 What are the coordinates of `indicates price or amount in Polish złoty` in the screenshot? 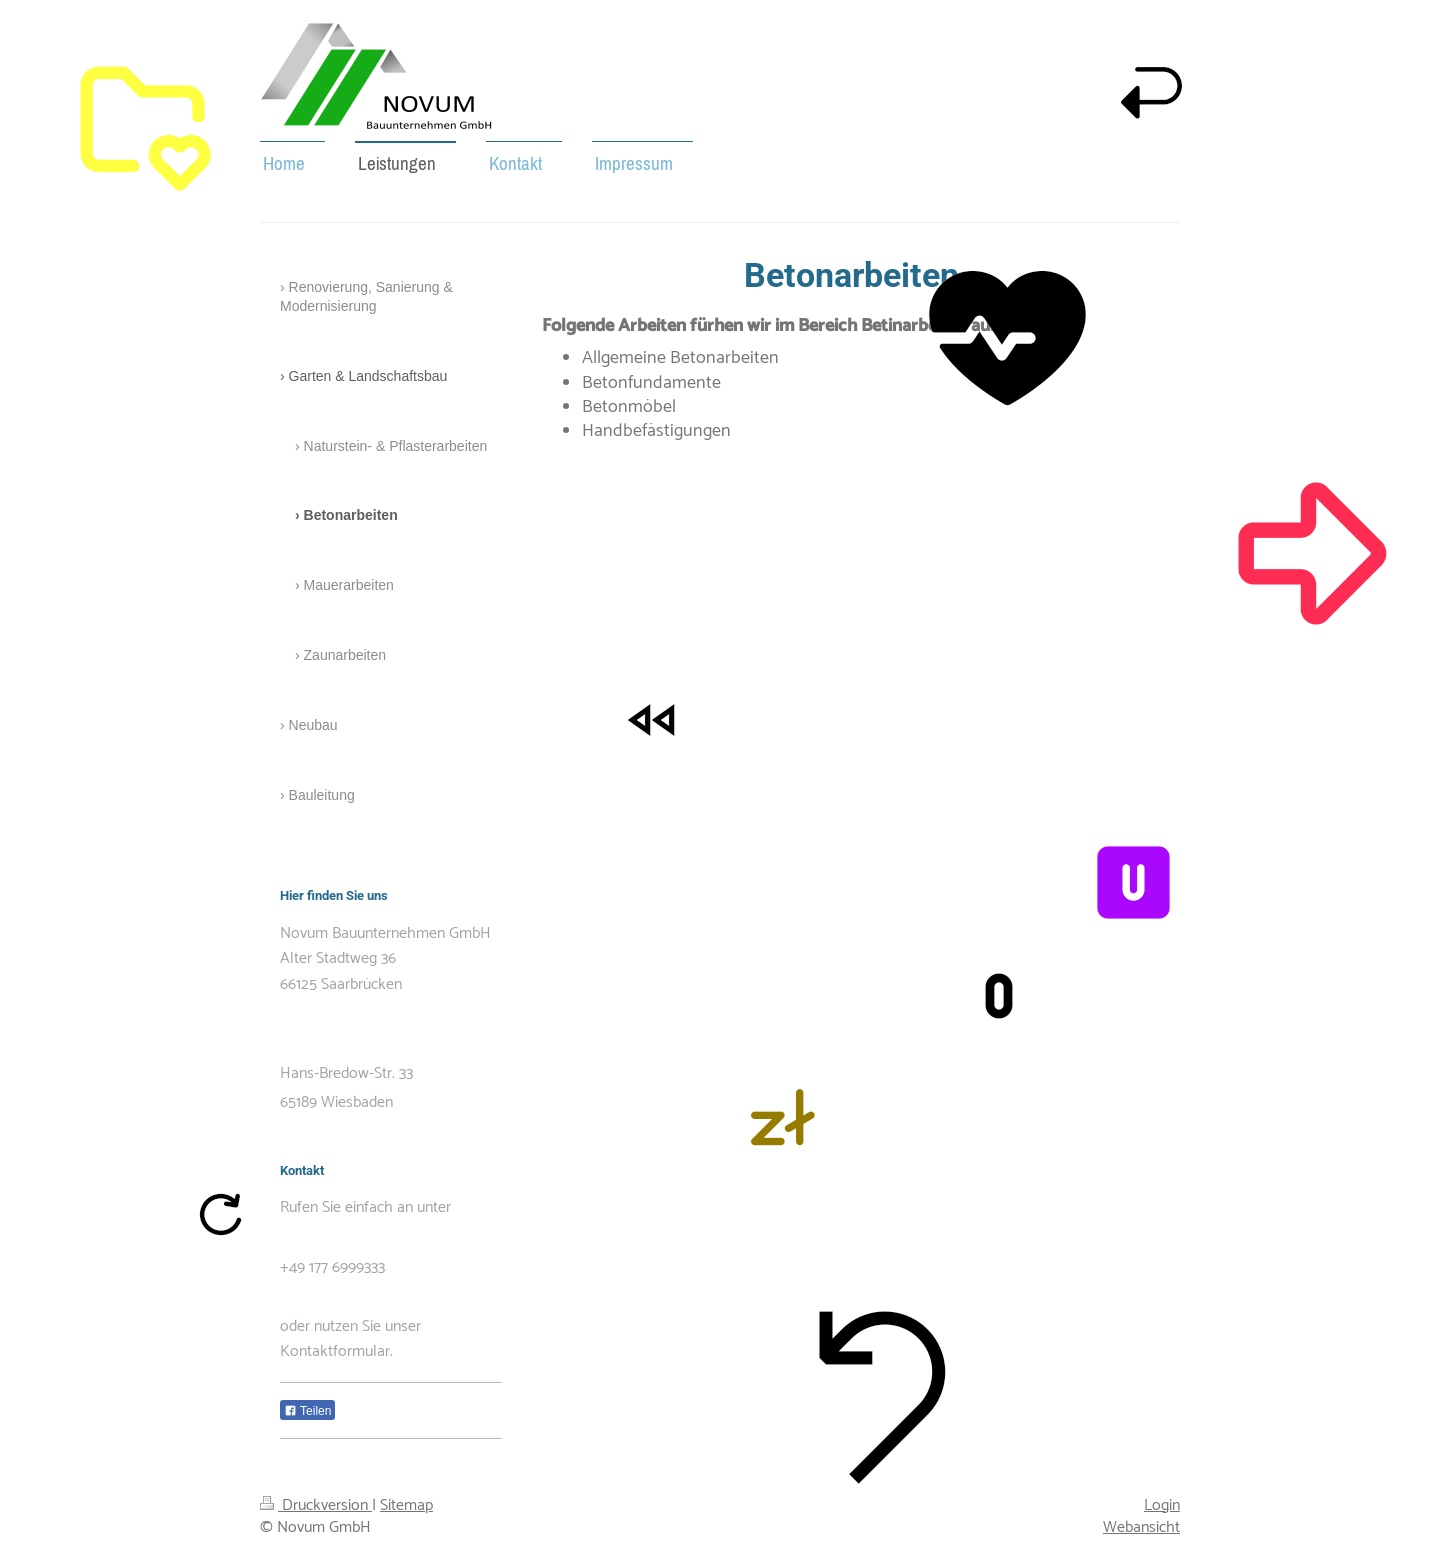 It's located at (781, 1119).